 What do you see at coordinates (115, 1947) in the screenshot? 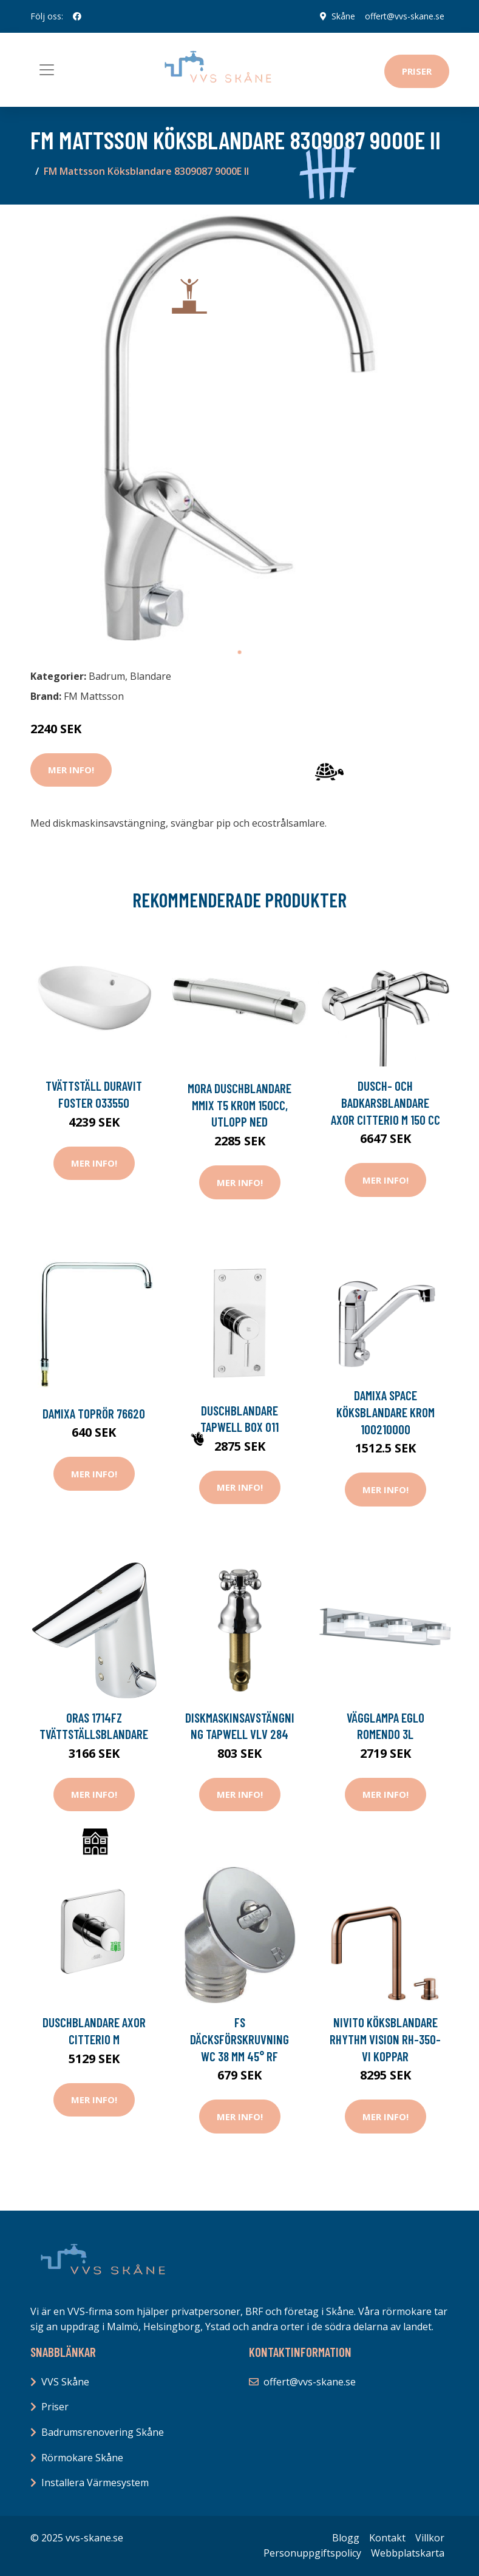
I see `equip metal skirt armor piece` at bounding box center [115, 1947].